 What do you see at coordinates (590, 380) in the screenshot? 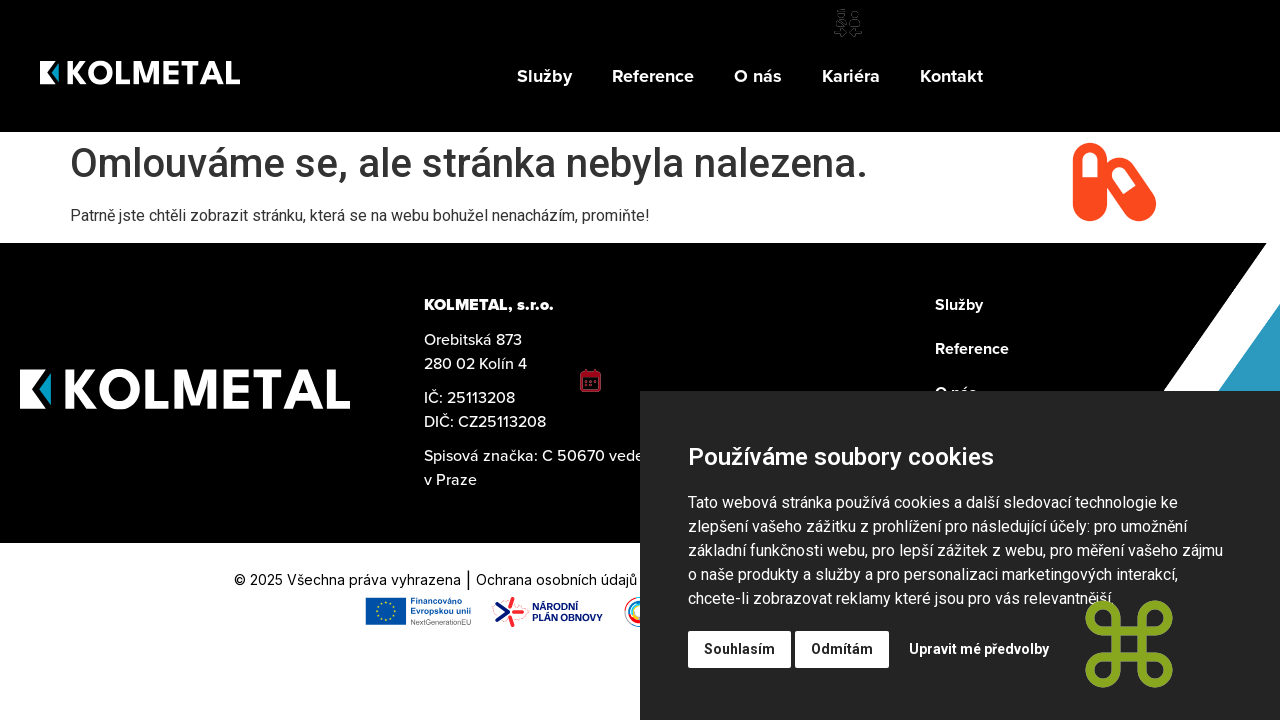
I see `view weekly calendar` at bounding box center [590, 380].